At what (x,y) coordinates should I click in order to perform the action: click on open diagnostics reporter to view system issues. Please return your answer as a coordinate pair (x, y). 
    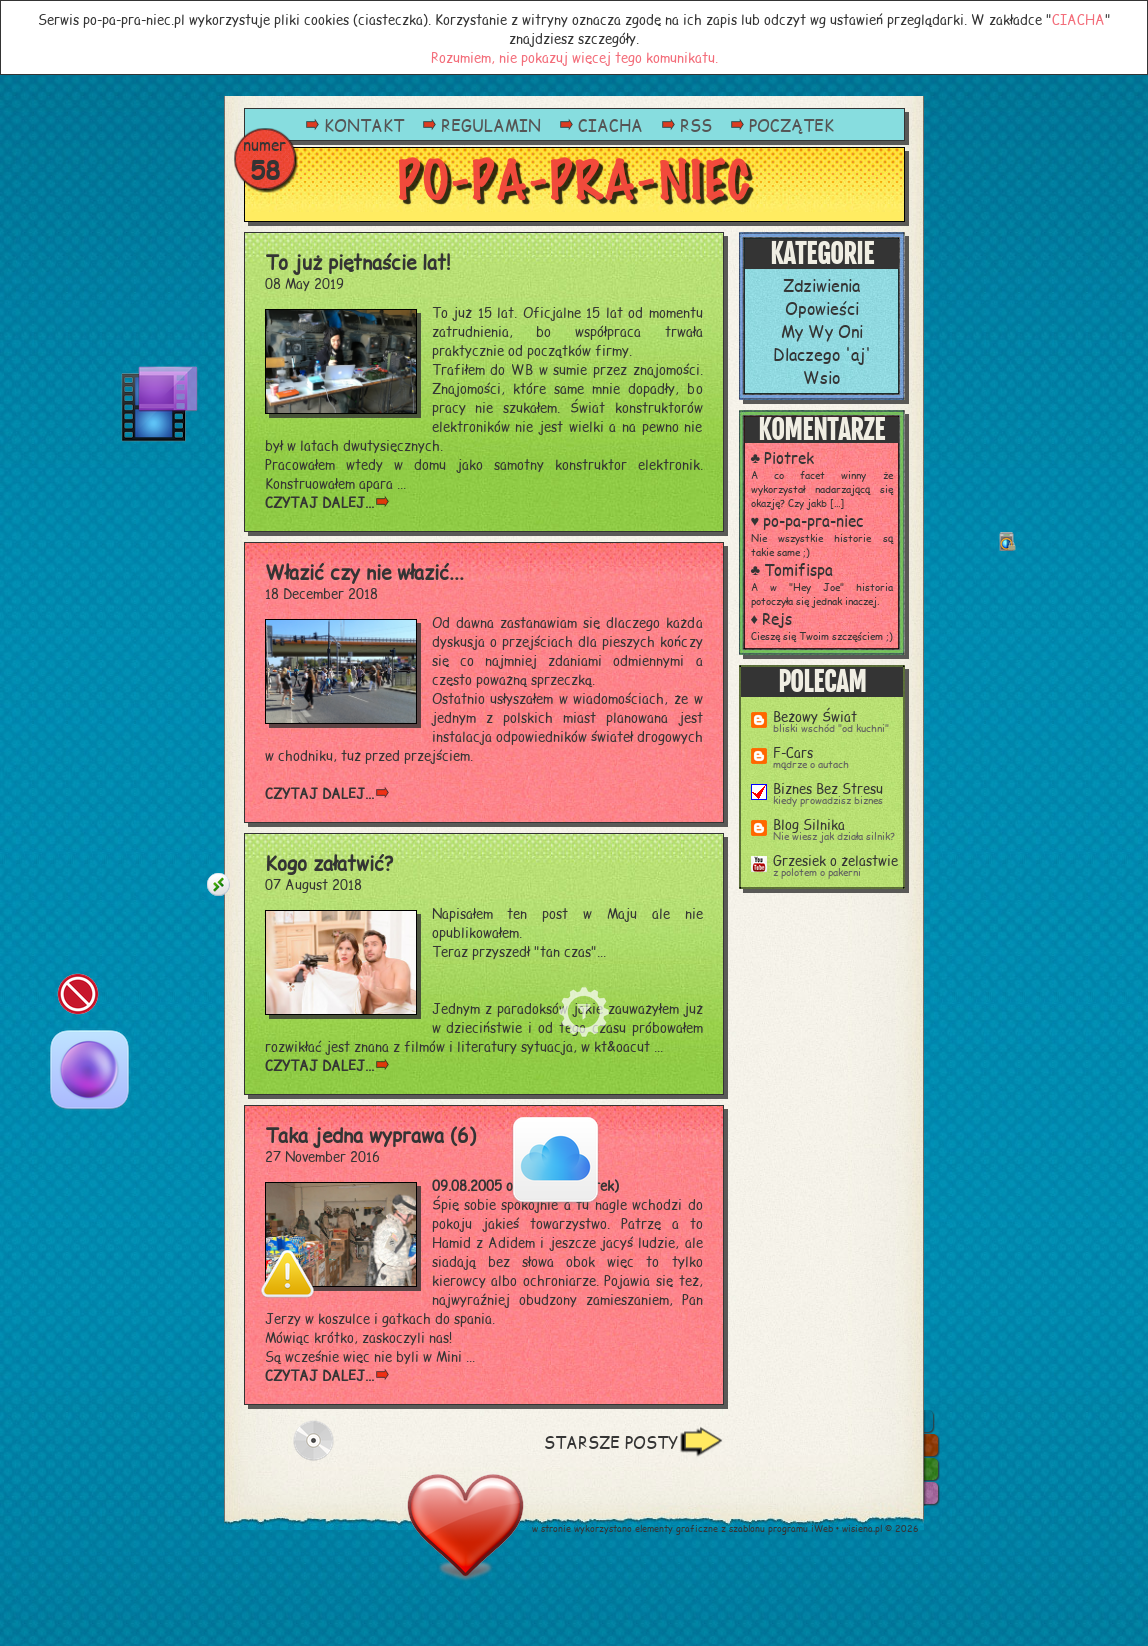
    Looking at the image, I should click on (287, 1273).